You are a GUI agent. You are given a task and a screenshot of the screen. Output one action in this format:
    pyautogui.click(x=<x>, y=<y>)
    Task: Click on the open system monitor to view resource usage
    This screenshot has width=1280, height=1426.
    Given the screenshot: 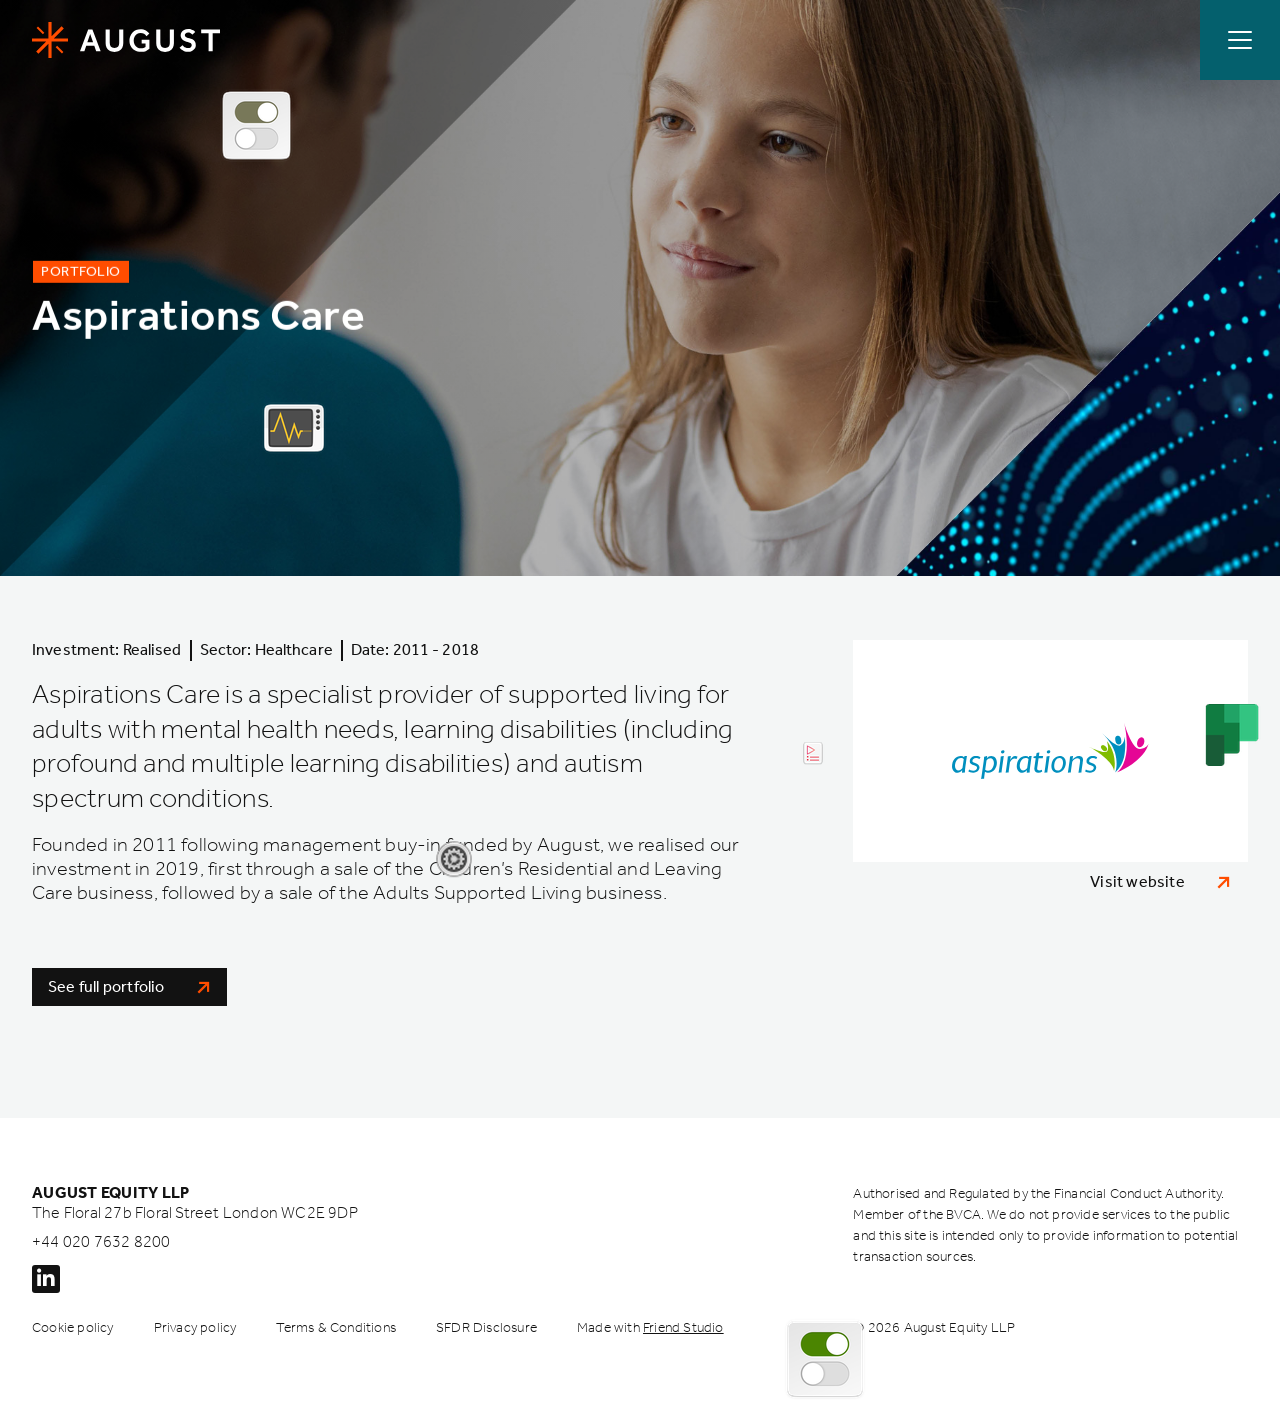 What is the action you would take?
    pyautogui.click(x=294, y=428)
    